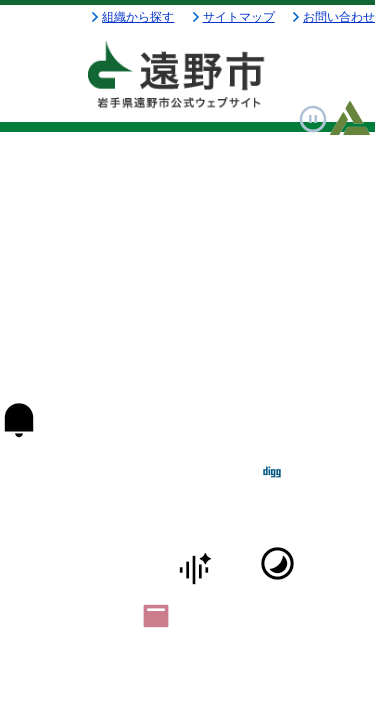  I want to click on Alchemy blockchain development platform logo, so click(350, 118).